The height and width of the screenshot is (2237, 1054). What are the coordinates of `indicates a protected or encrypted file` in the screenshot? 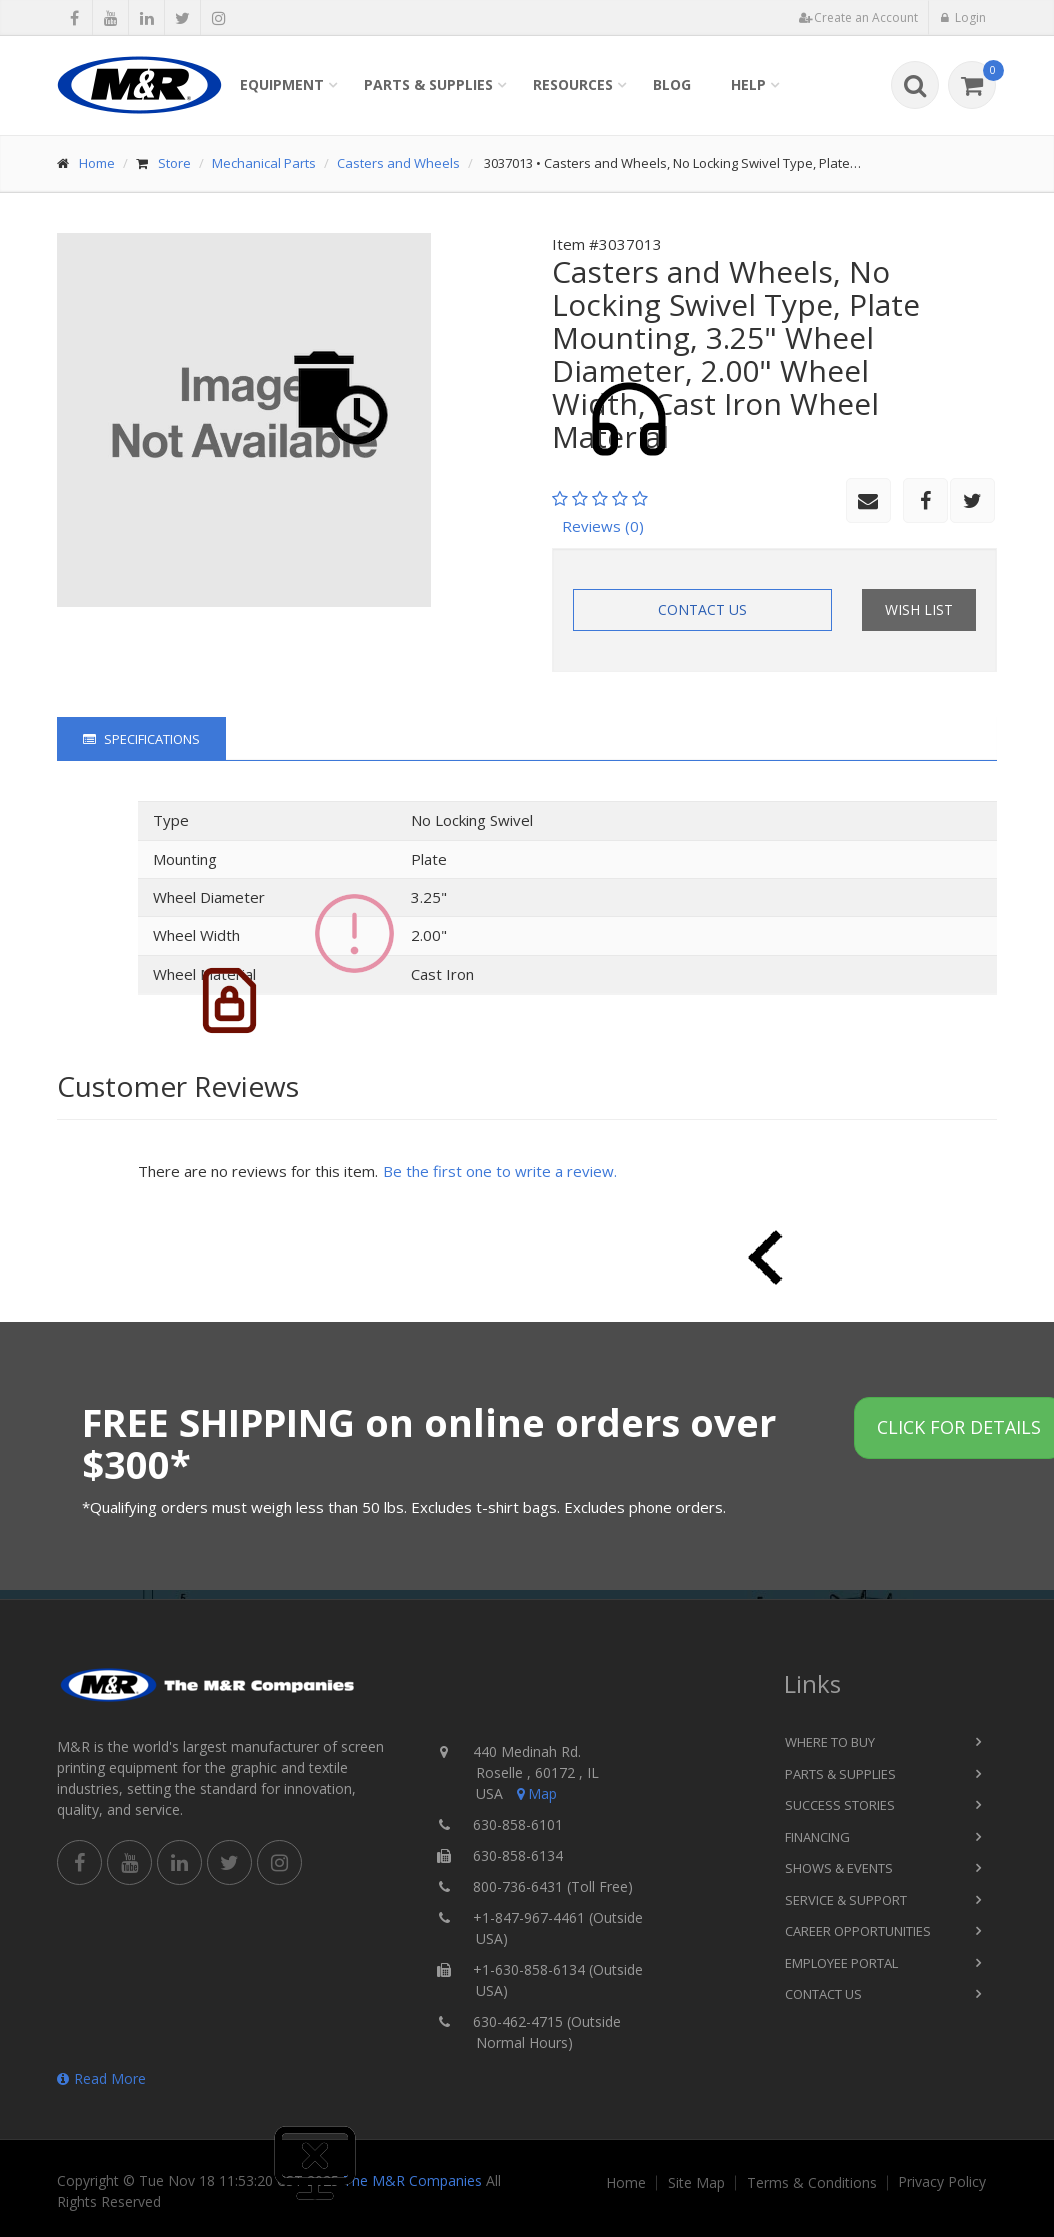 It's located at (229, 1000).